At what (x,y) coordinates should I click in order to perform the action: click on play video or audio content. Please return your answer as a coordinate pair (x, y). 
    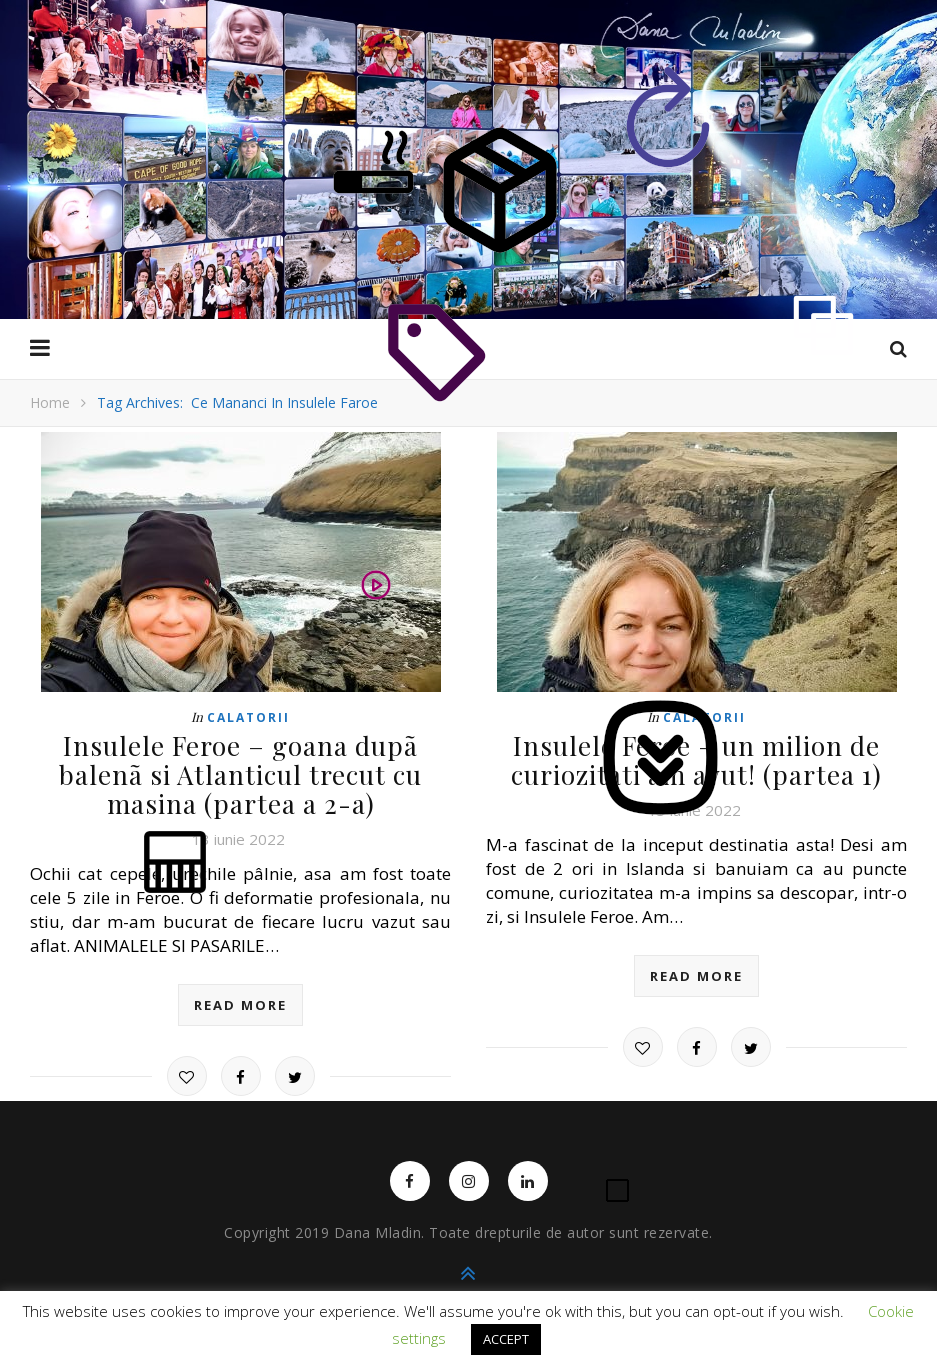
    Looking at the image, I should click on (376, 585).